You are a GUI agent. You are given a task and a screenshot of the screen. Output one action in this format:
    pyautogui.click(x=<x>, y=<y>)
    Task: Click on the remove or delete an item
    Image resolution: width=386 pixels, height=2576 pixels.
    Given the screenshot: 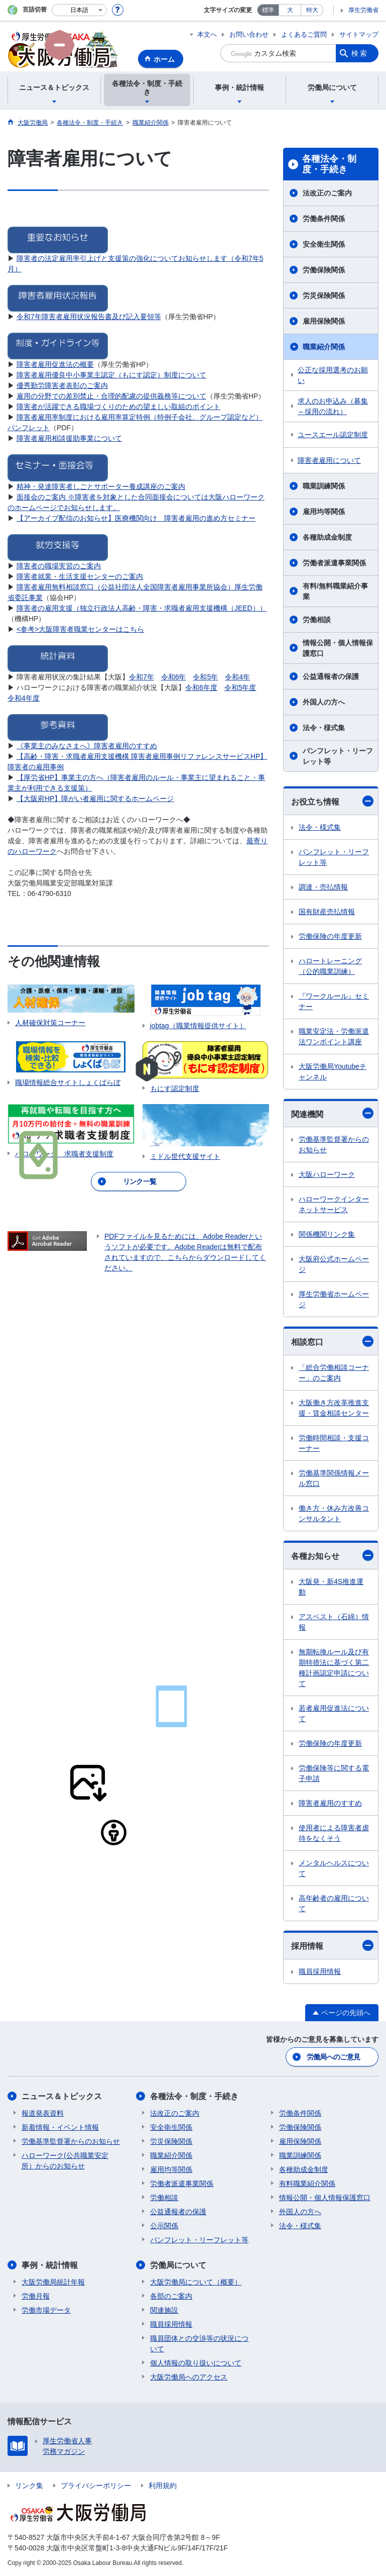 What is the action you would take?
    pyautogui.click(x=59, y=45)
    